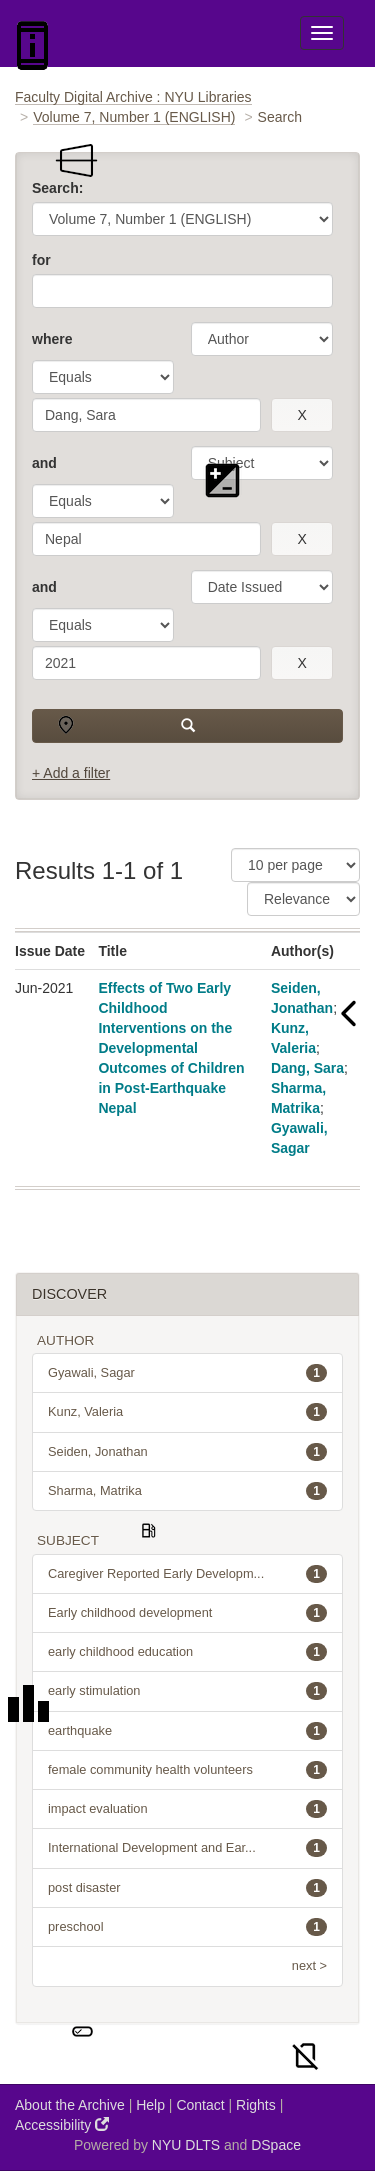 The width and height of the screenshot is (375, 2171). Describe the element at coordinates (28, 1703) in the screenshot. I see `view leaderboard rankings` at that location.